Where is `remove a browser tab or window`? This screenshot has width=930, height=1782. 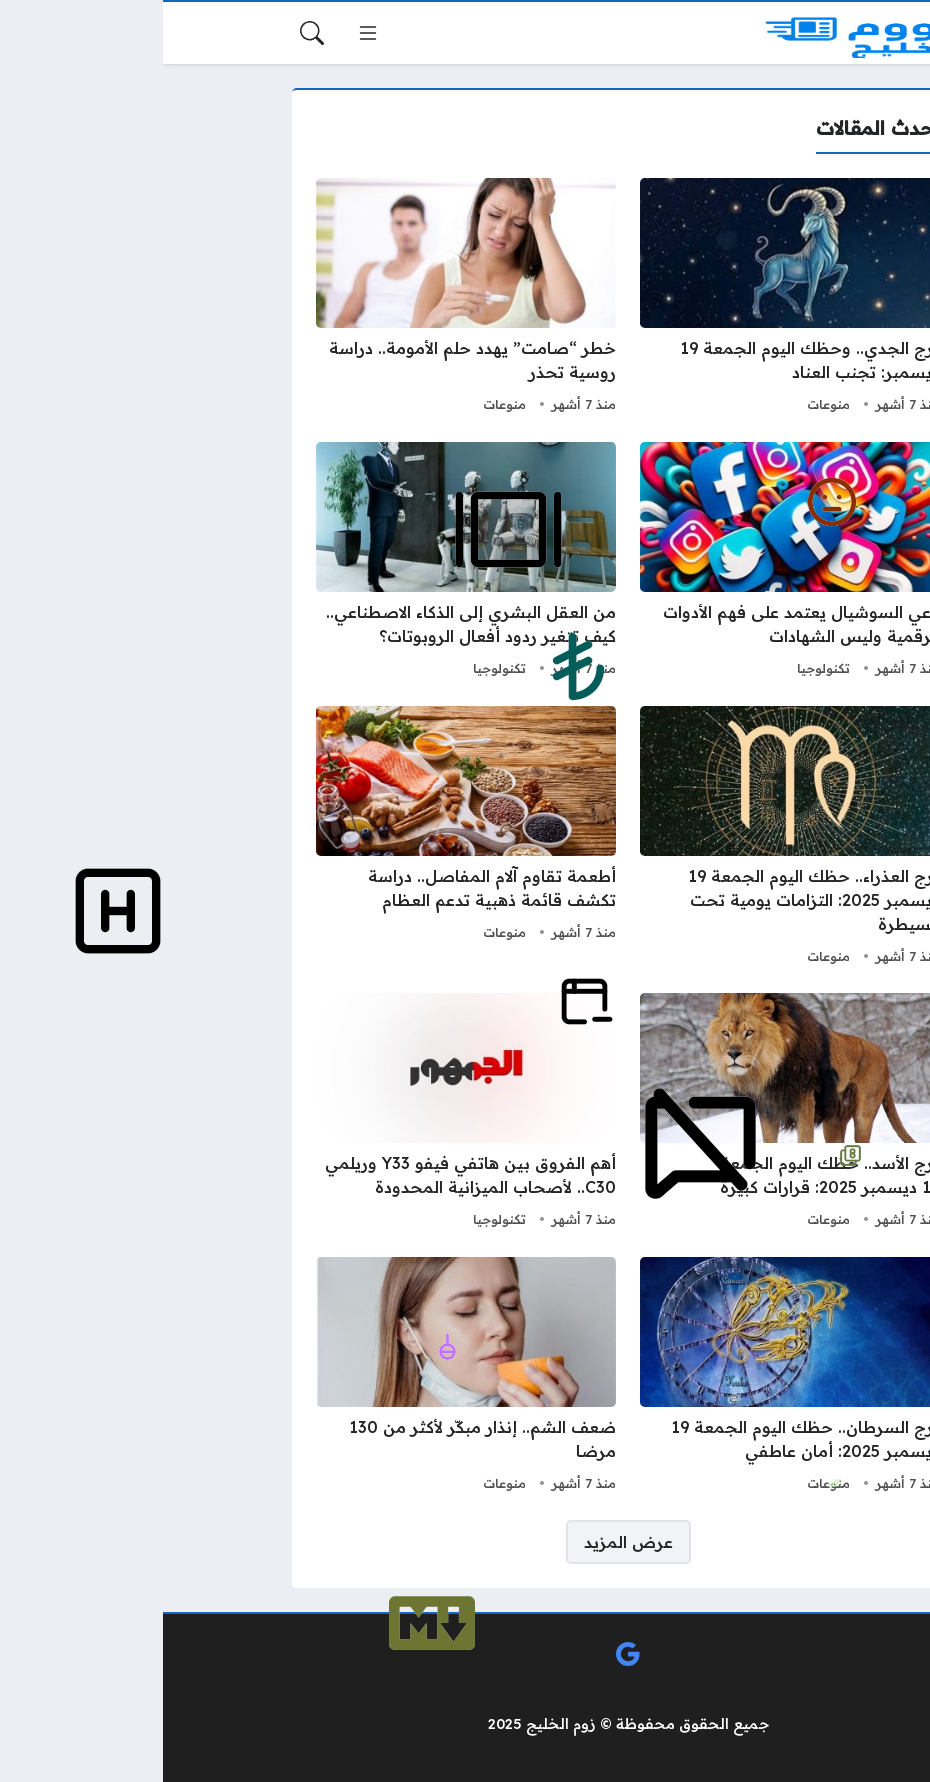
remove a browser tab or window is located at coordinates (584, 1001).